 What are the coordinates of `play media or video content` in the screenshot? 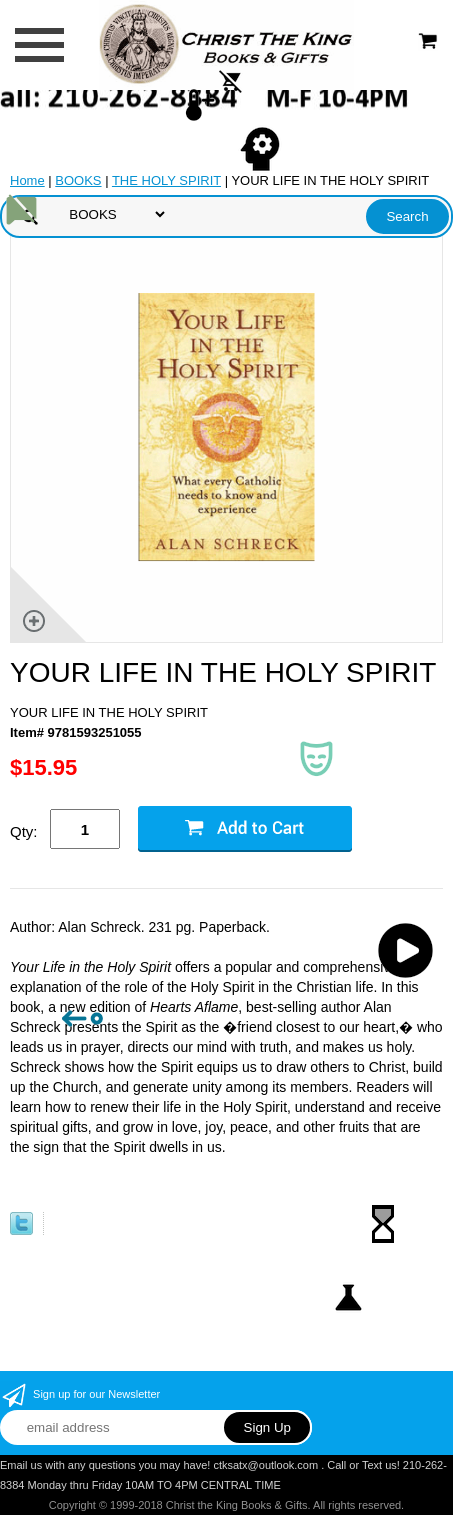 It's located at (405, 950).